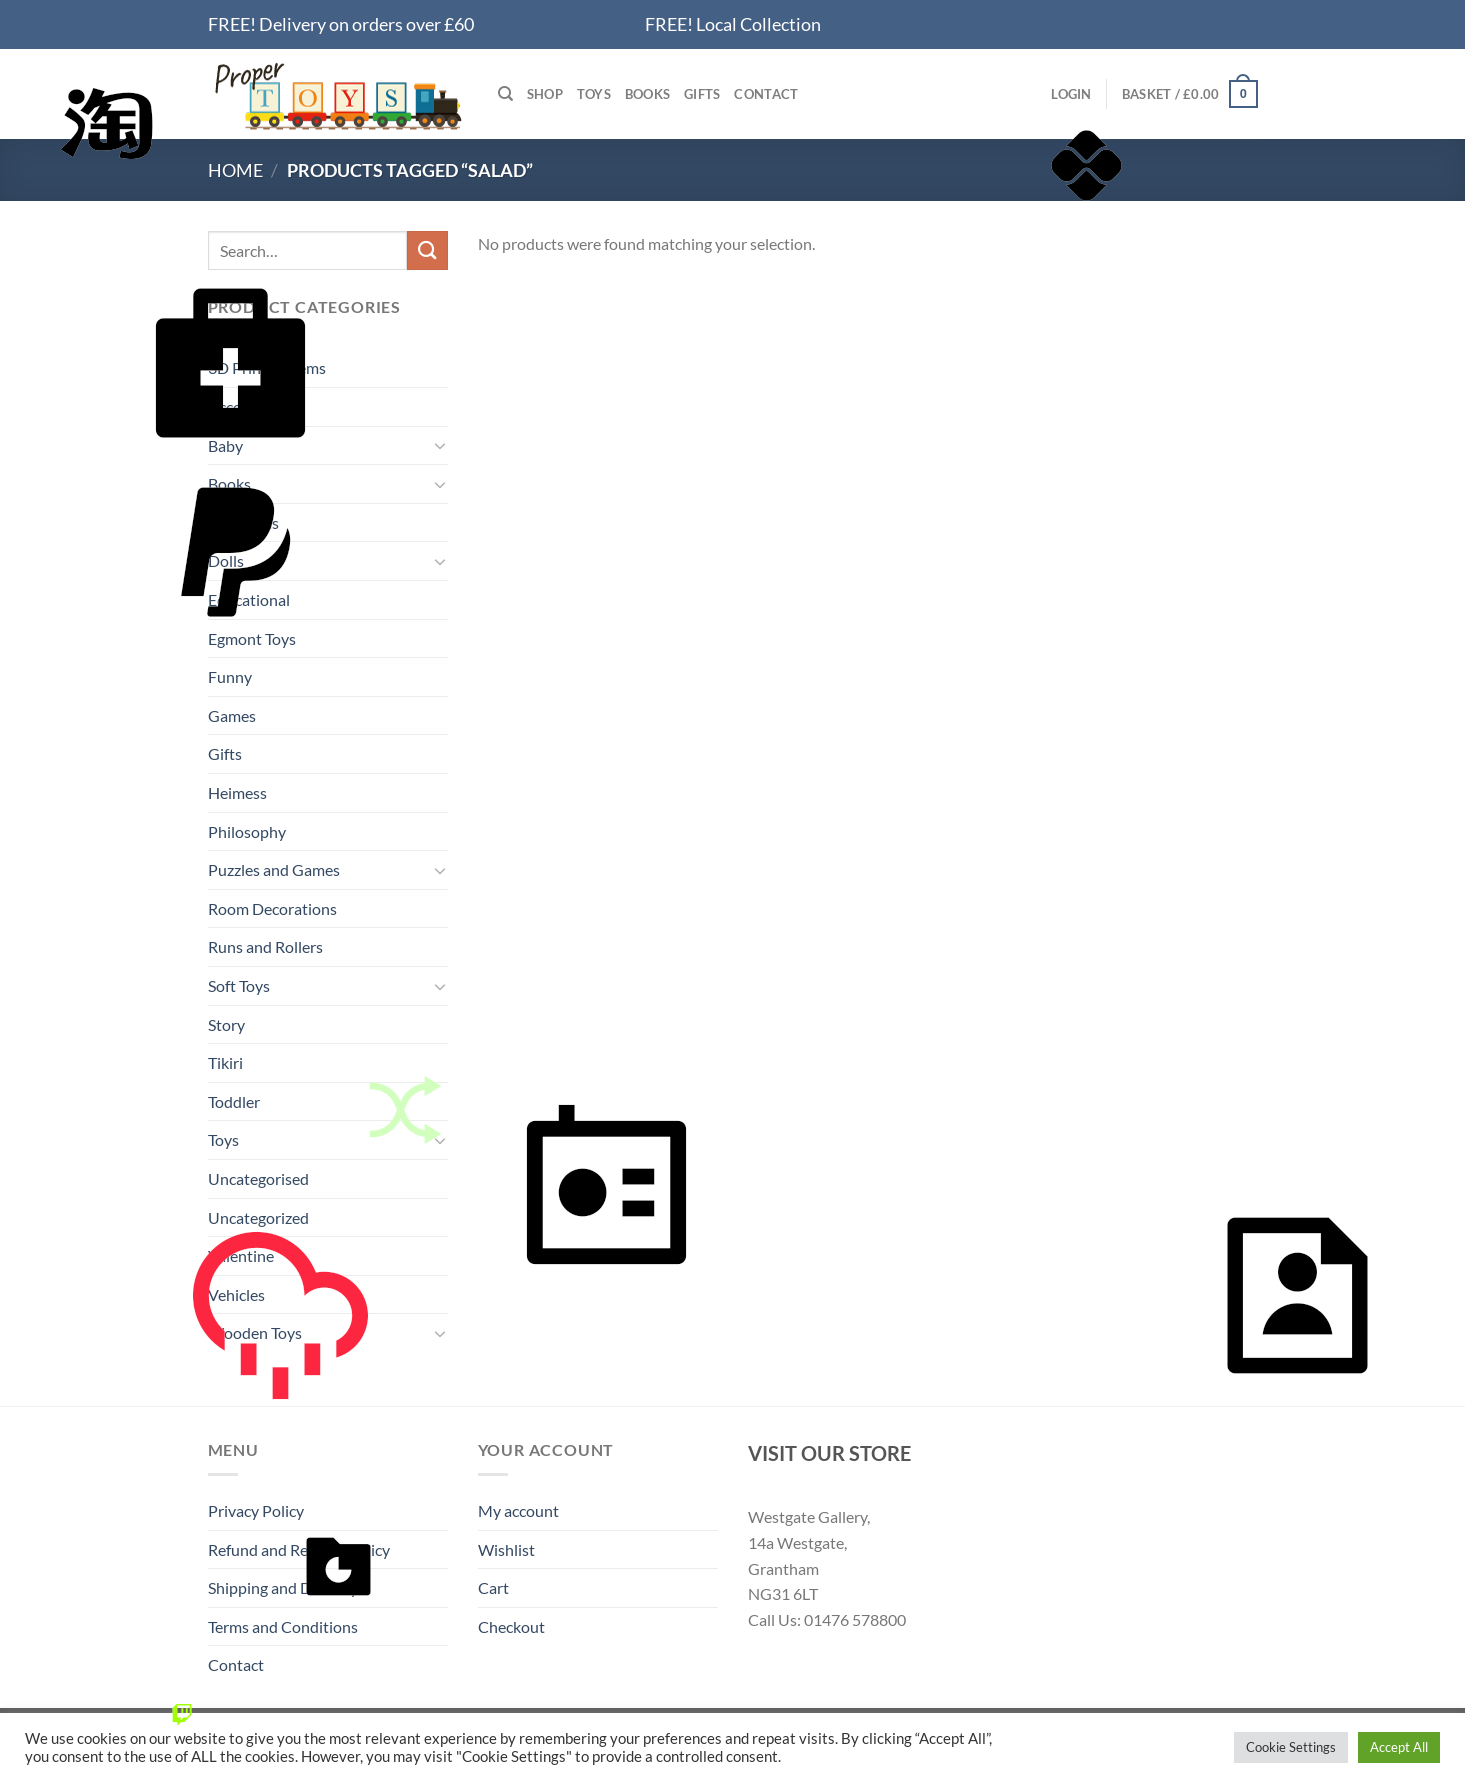 The height and width of the screenshot is (1782, 1465). What do you see at coordinates (230, 370) in the screenshot?
I see `access health or medical resources` at bounding box center [230, 370].